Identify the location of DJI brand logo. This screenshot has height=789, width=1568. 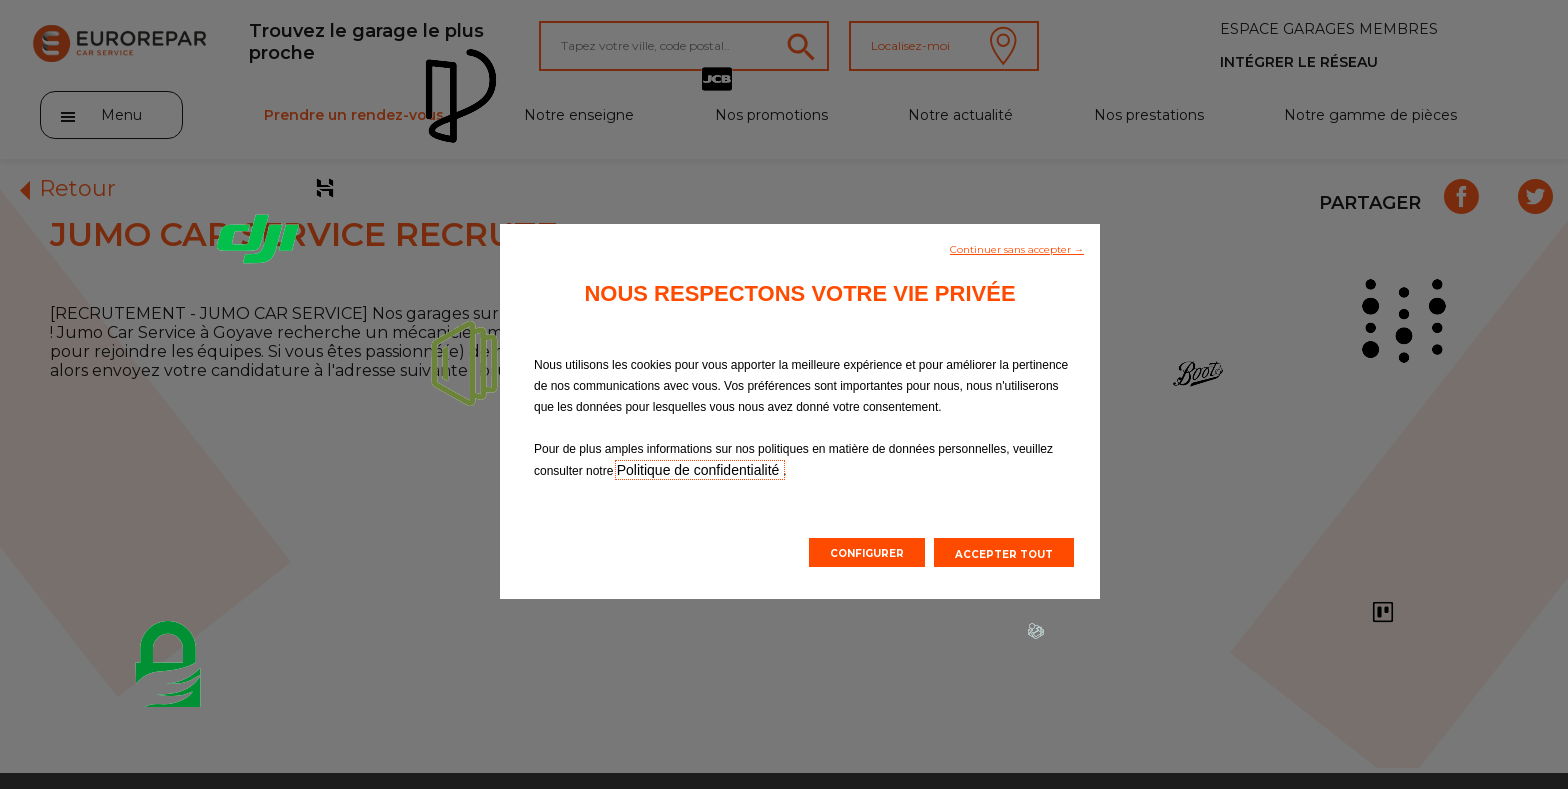
(258, 239).